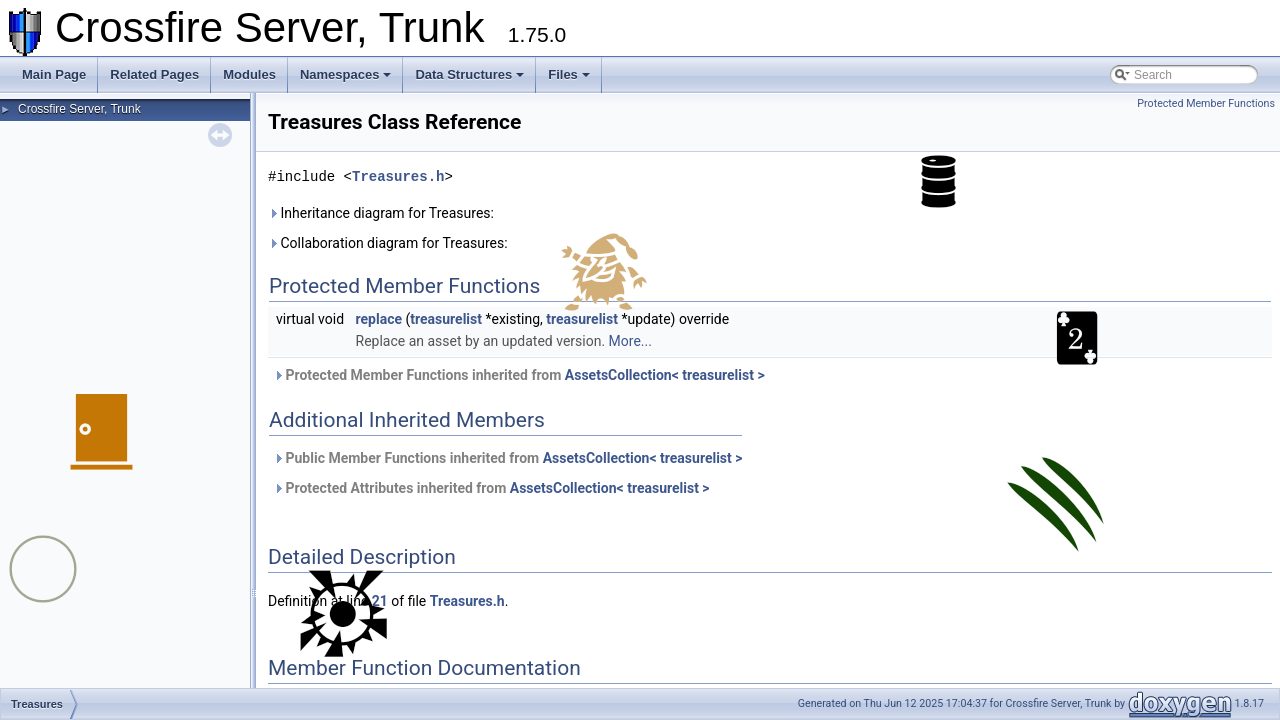  Describe the element at coordinates (1055, 504) in the screenshot. I see `indicates damage or attack action in a game` at that location.